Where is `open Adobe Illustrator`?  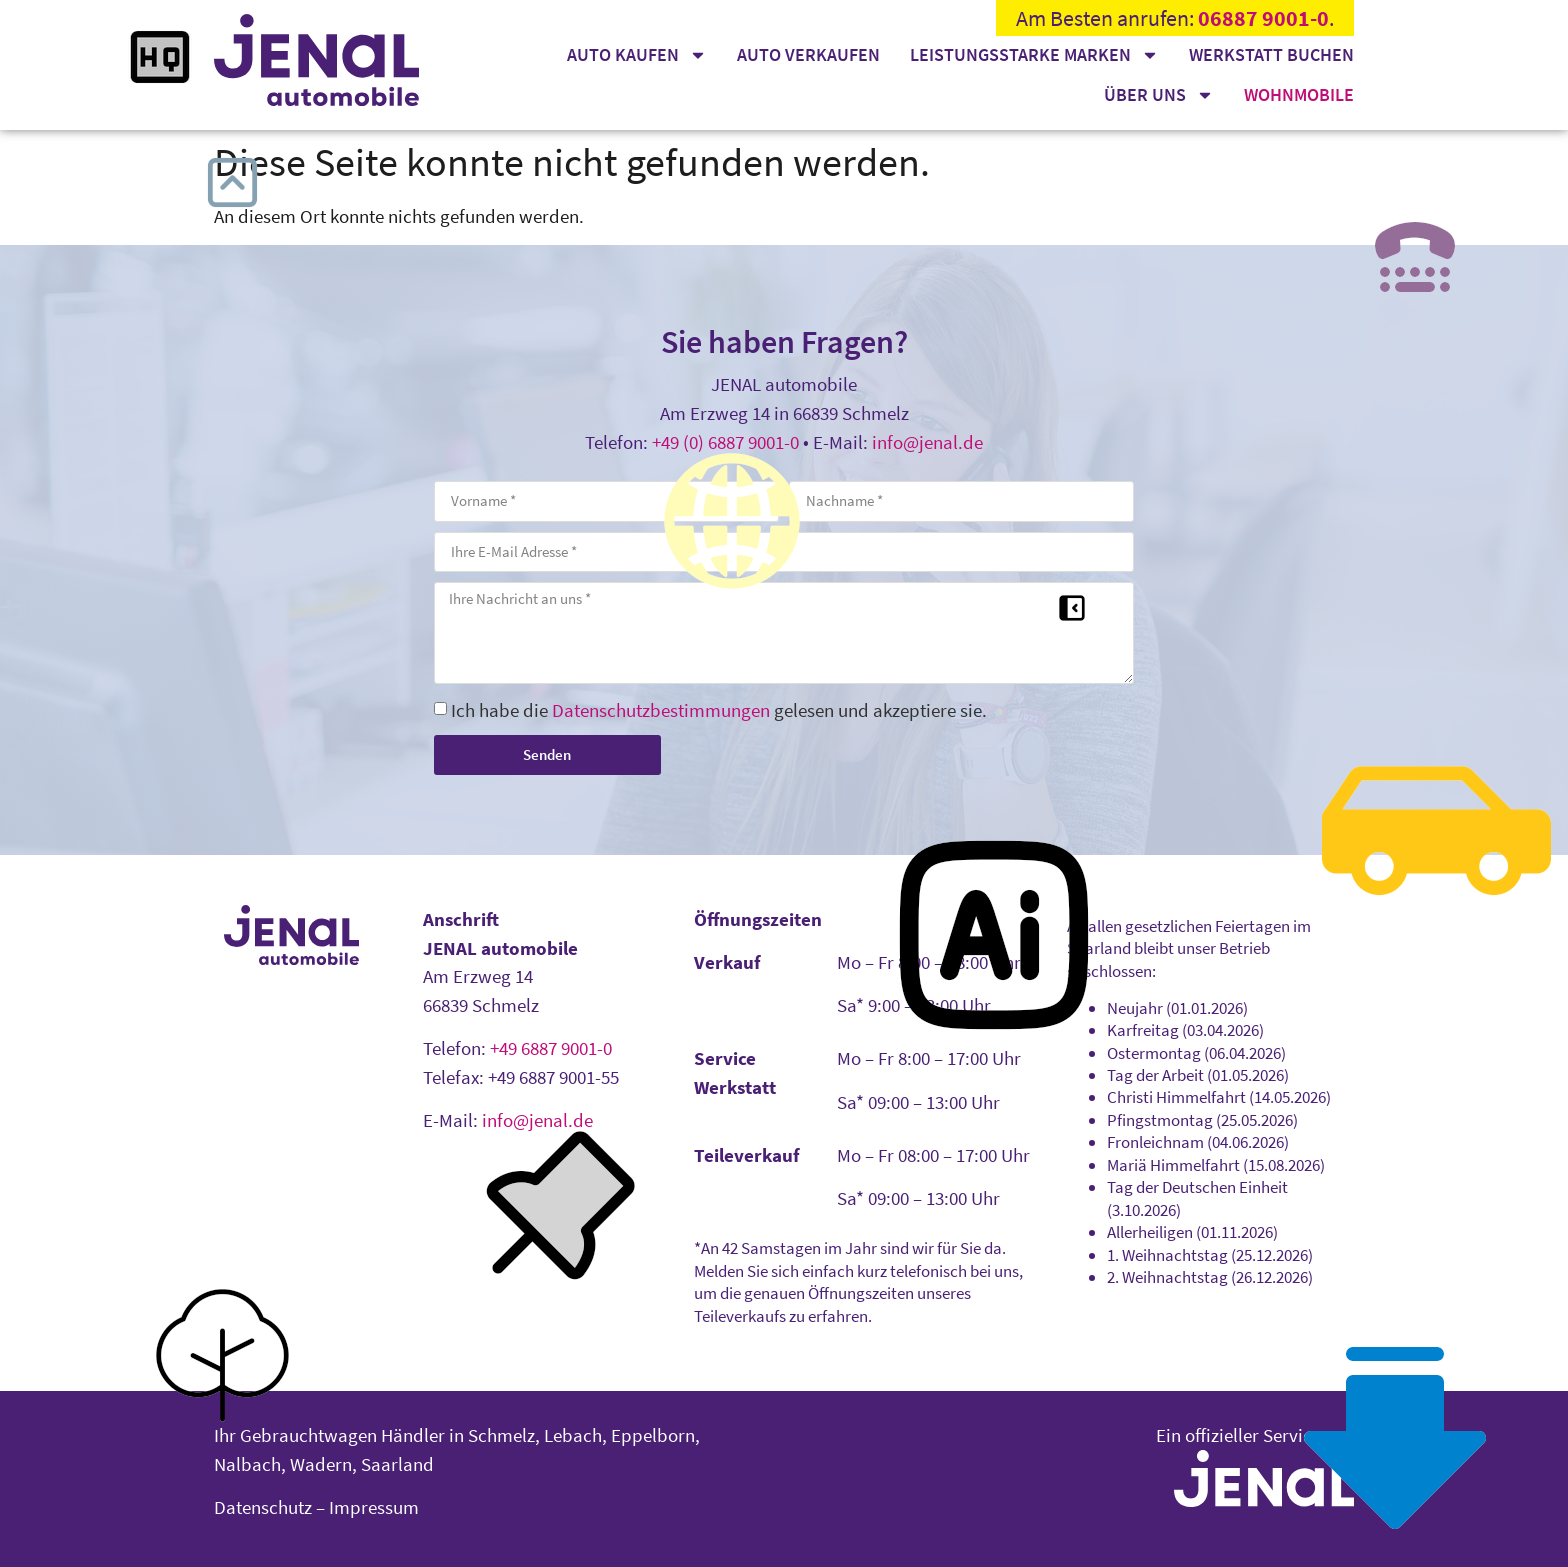 open Adobe Illustrator is located at coordinates (994, 935).